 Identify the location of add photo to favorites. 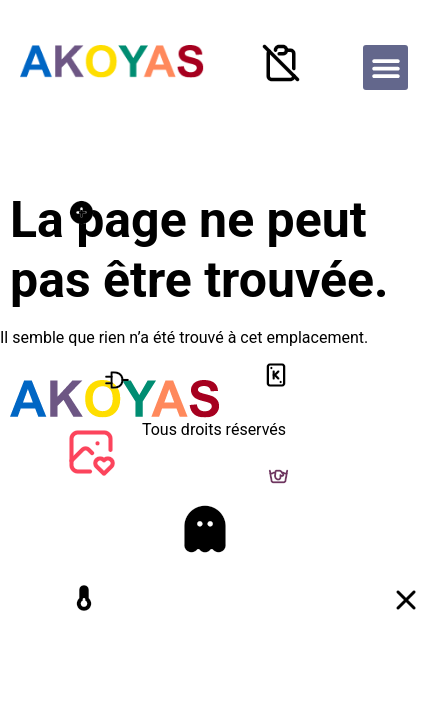
(91, 452).